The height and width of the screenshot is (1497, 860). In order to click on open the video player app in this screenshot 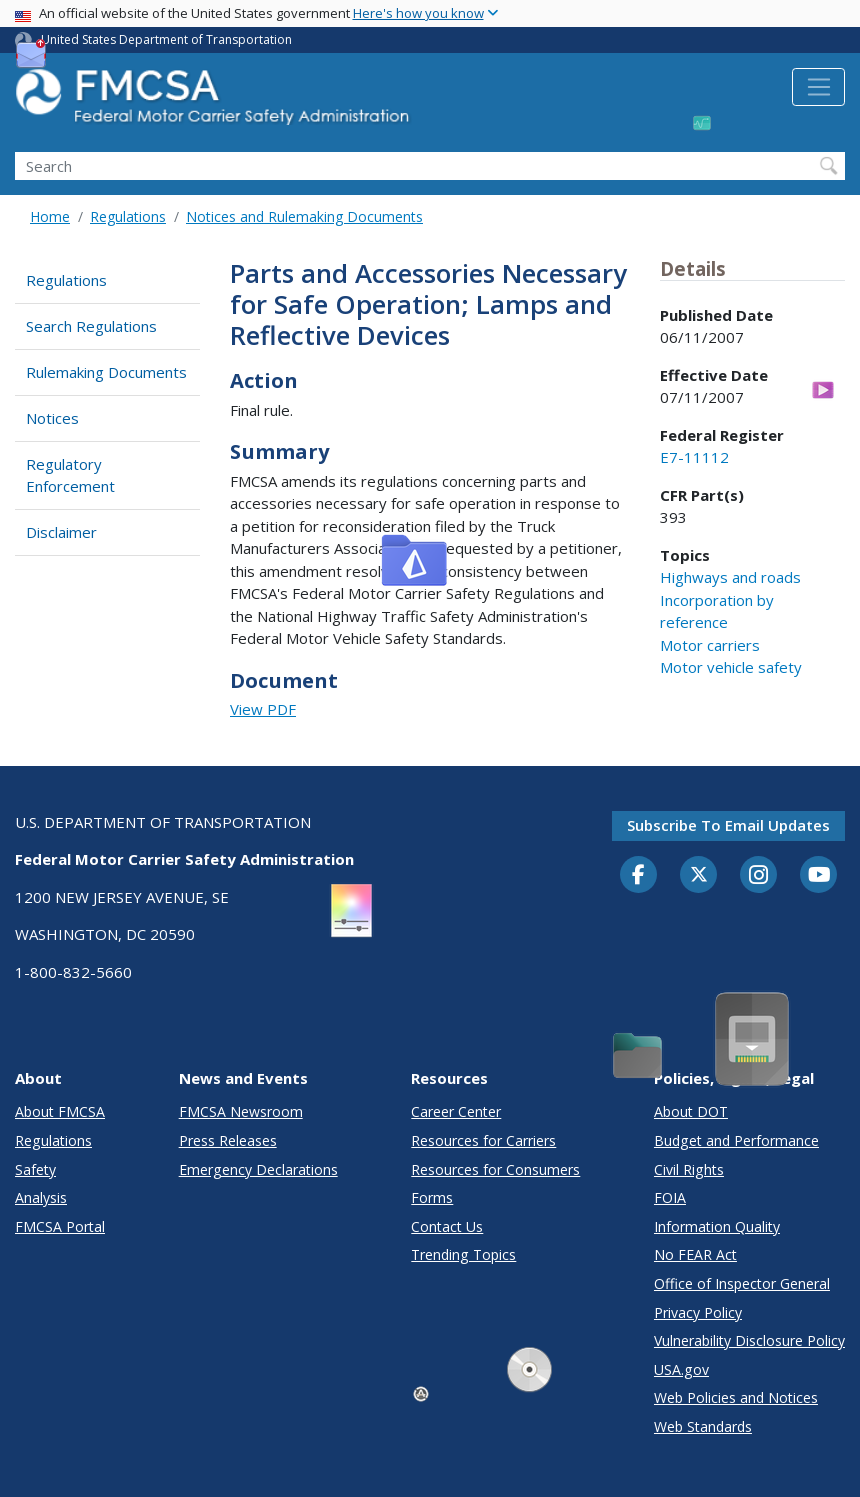, I will do `click(823, 390)`.